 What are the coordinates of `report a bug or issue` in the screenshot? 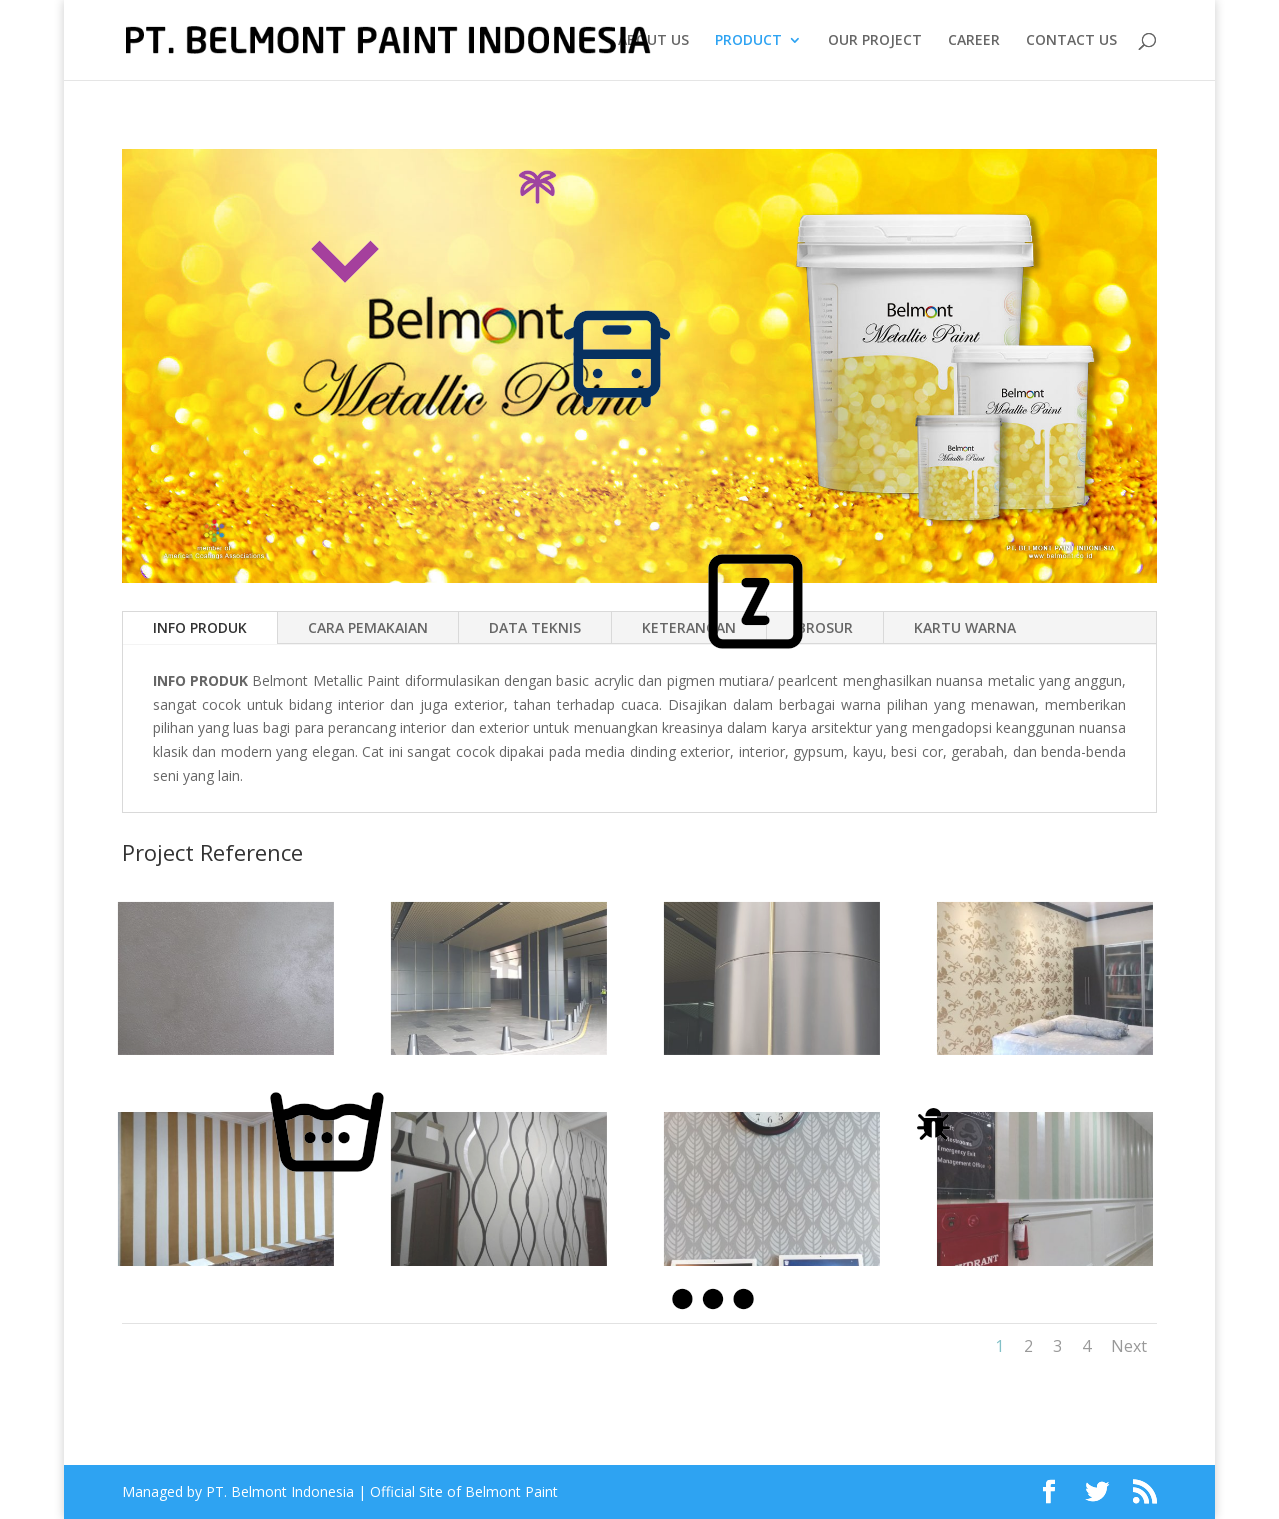 It's located at (933, 1124).